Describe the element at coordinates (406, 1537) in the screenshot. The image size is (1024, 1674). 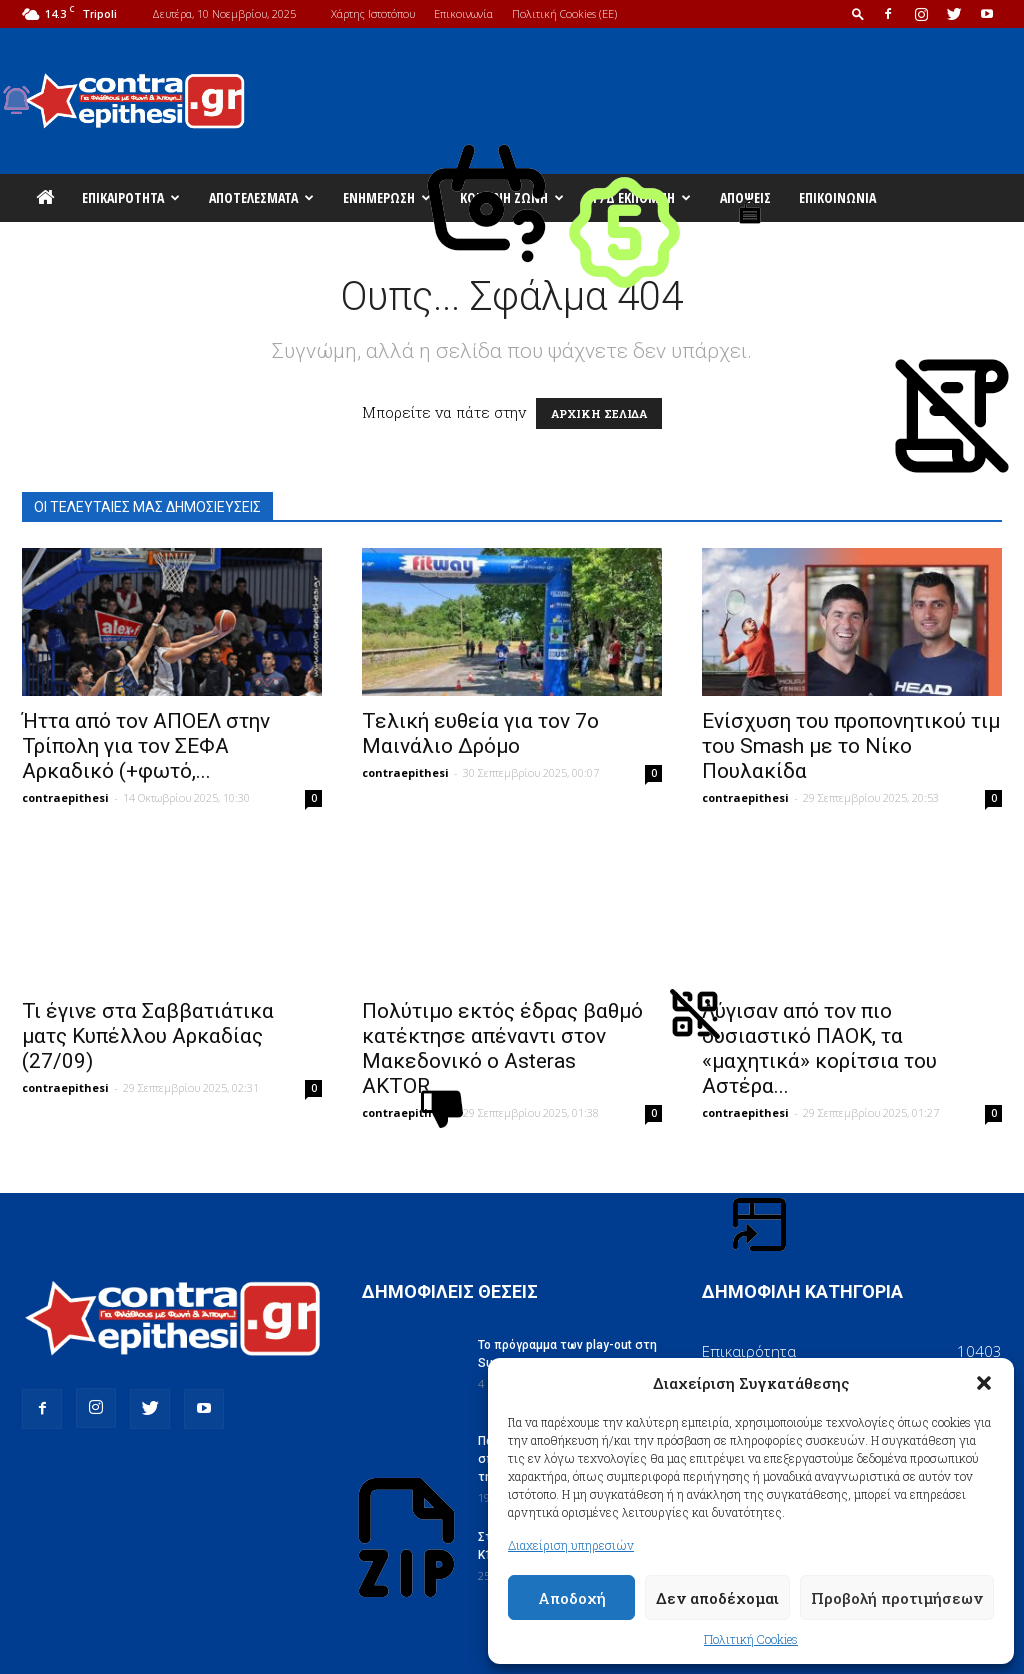
I see `indicates a compressed zip file` at that location.